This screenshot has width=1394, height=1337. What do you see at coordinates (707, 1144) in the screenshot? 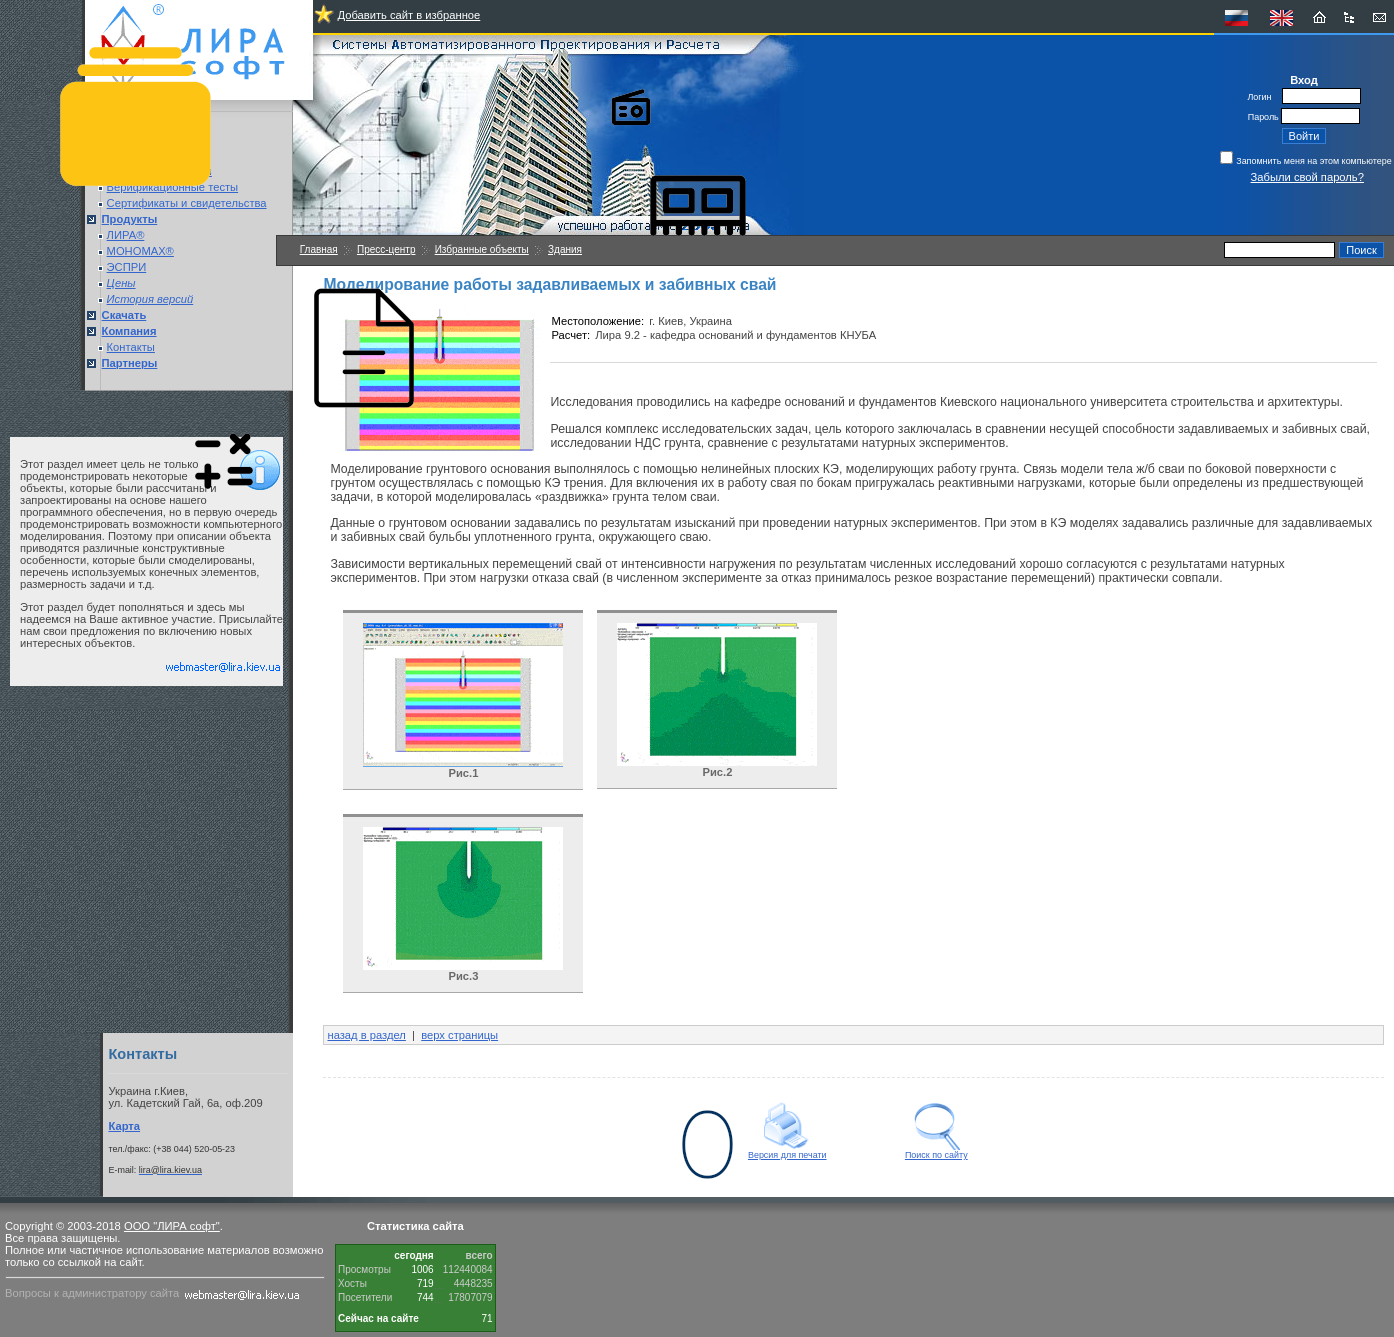
I see `represents the number zero in a numeric input or display` at bounding box center [707, 1144].